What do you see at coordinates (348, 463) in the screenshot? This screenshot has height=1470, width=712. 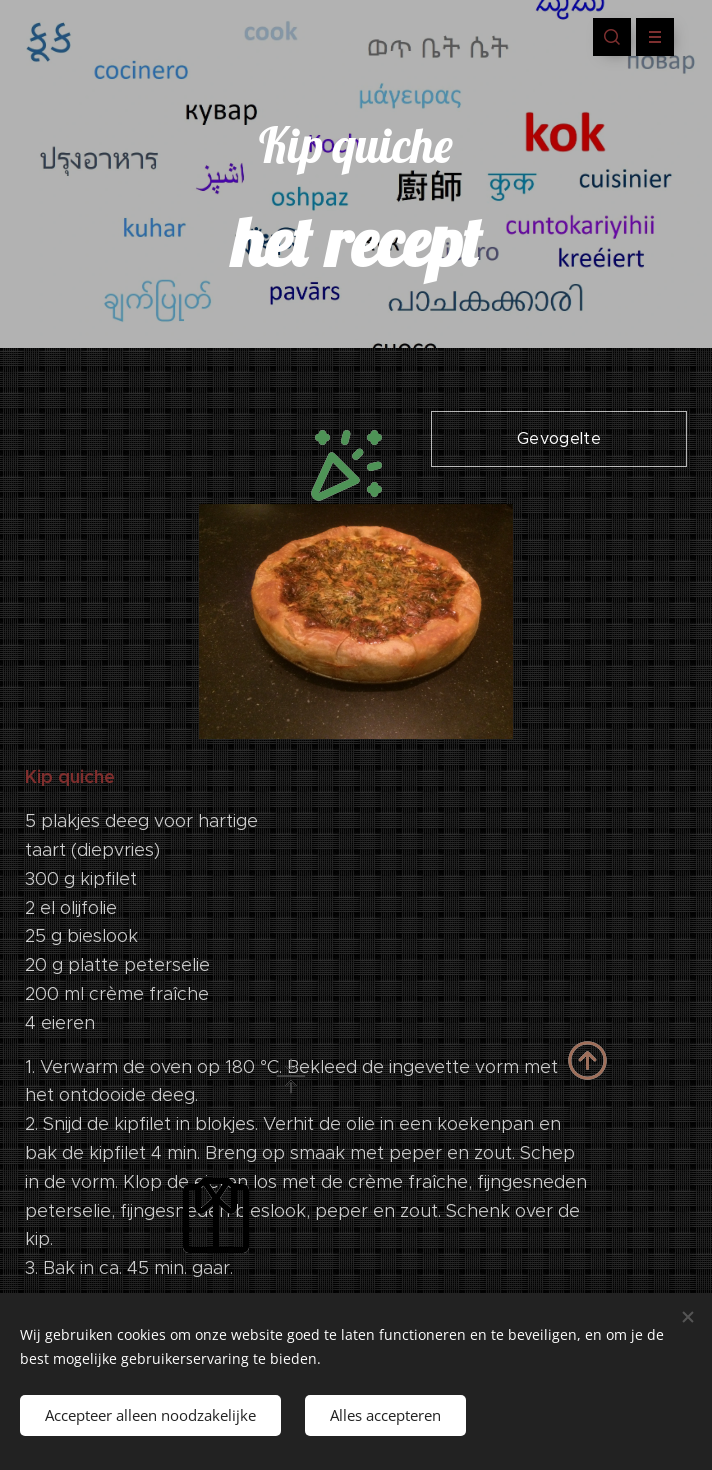 I see `celebration or success notification` at bounding box center [348, 463].